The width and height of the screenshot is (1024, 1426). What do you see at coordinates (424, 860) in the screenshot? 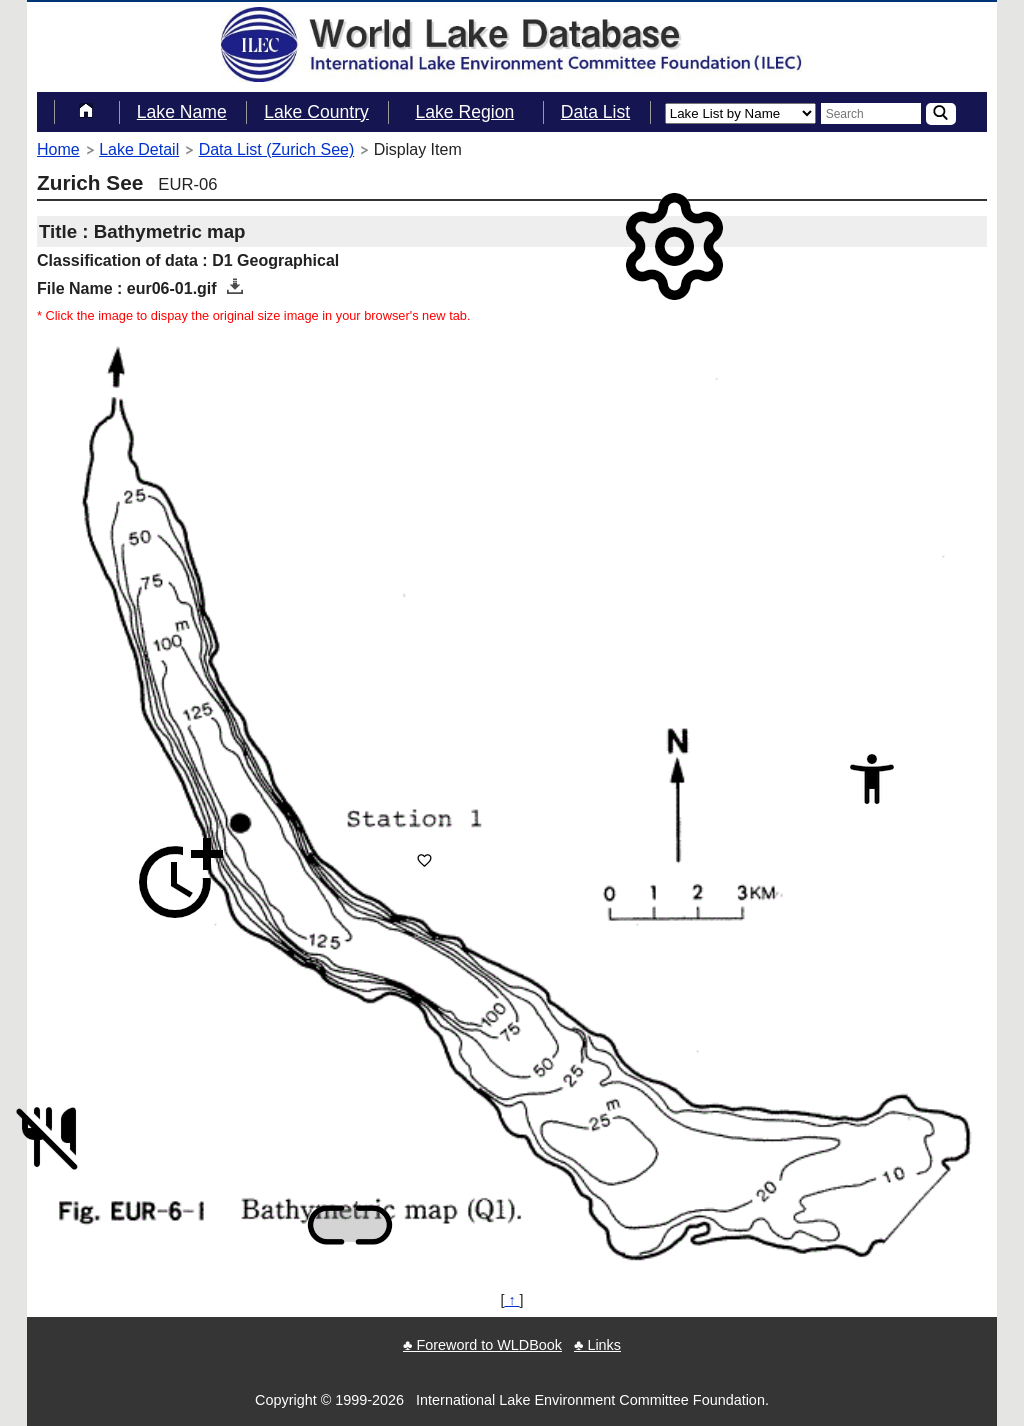
I see `add item to favorites` at bounding box center [424, 860].